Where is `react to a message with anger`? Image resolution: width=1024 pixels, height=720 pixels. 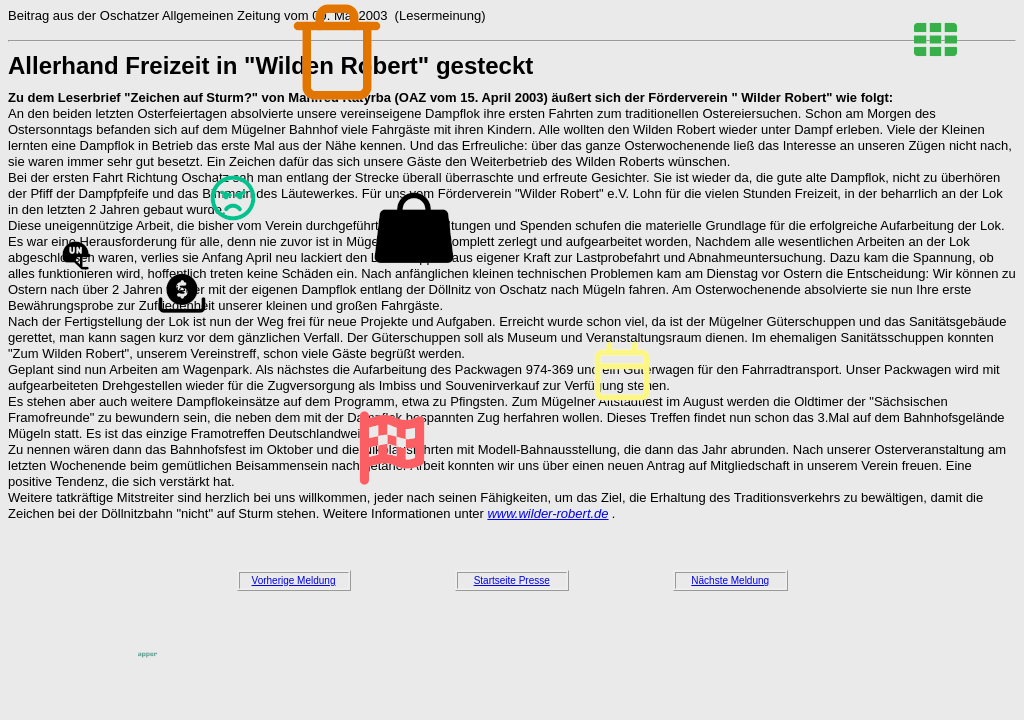 react to a message with anger is located at coordinates (233, 198).